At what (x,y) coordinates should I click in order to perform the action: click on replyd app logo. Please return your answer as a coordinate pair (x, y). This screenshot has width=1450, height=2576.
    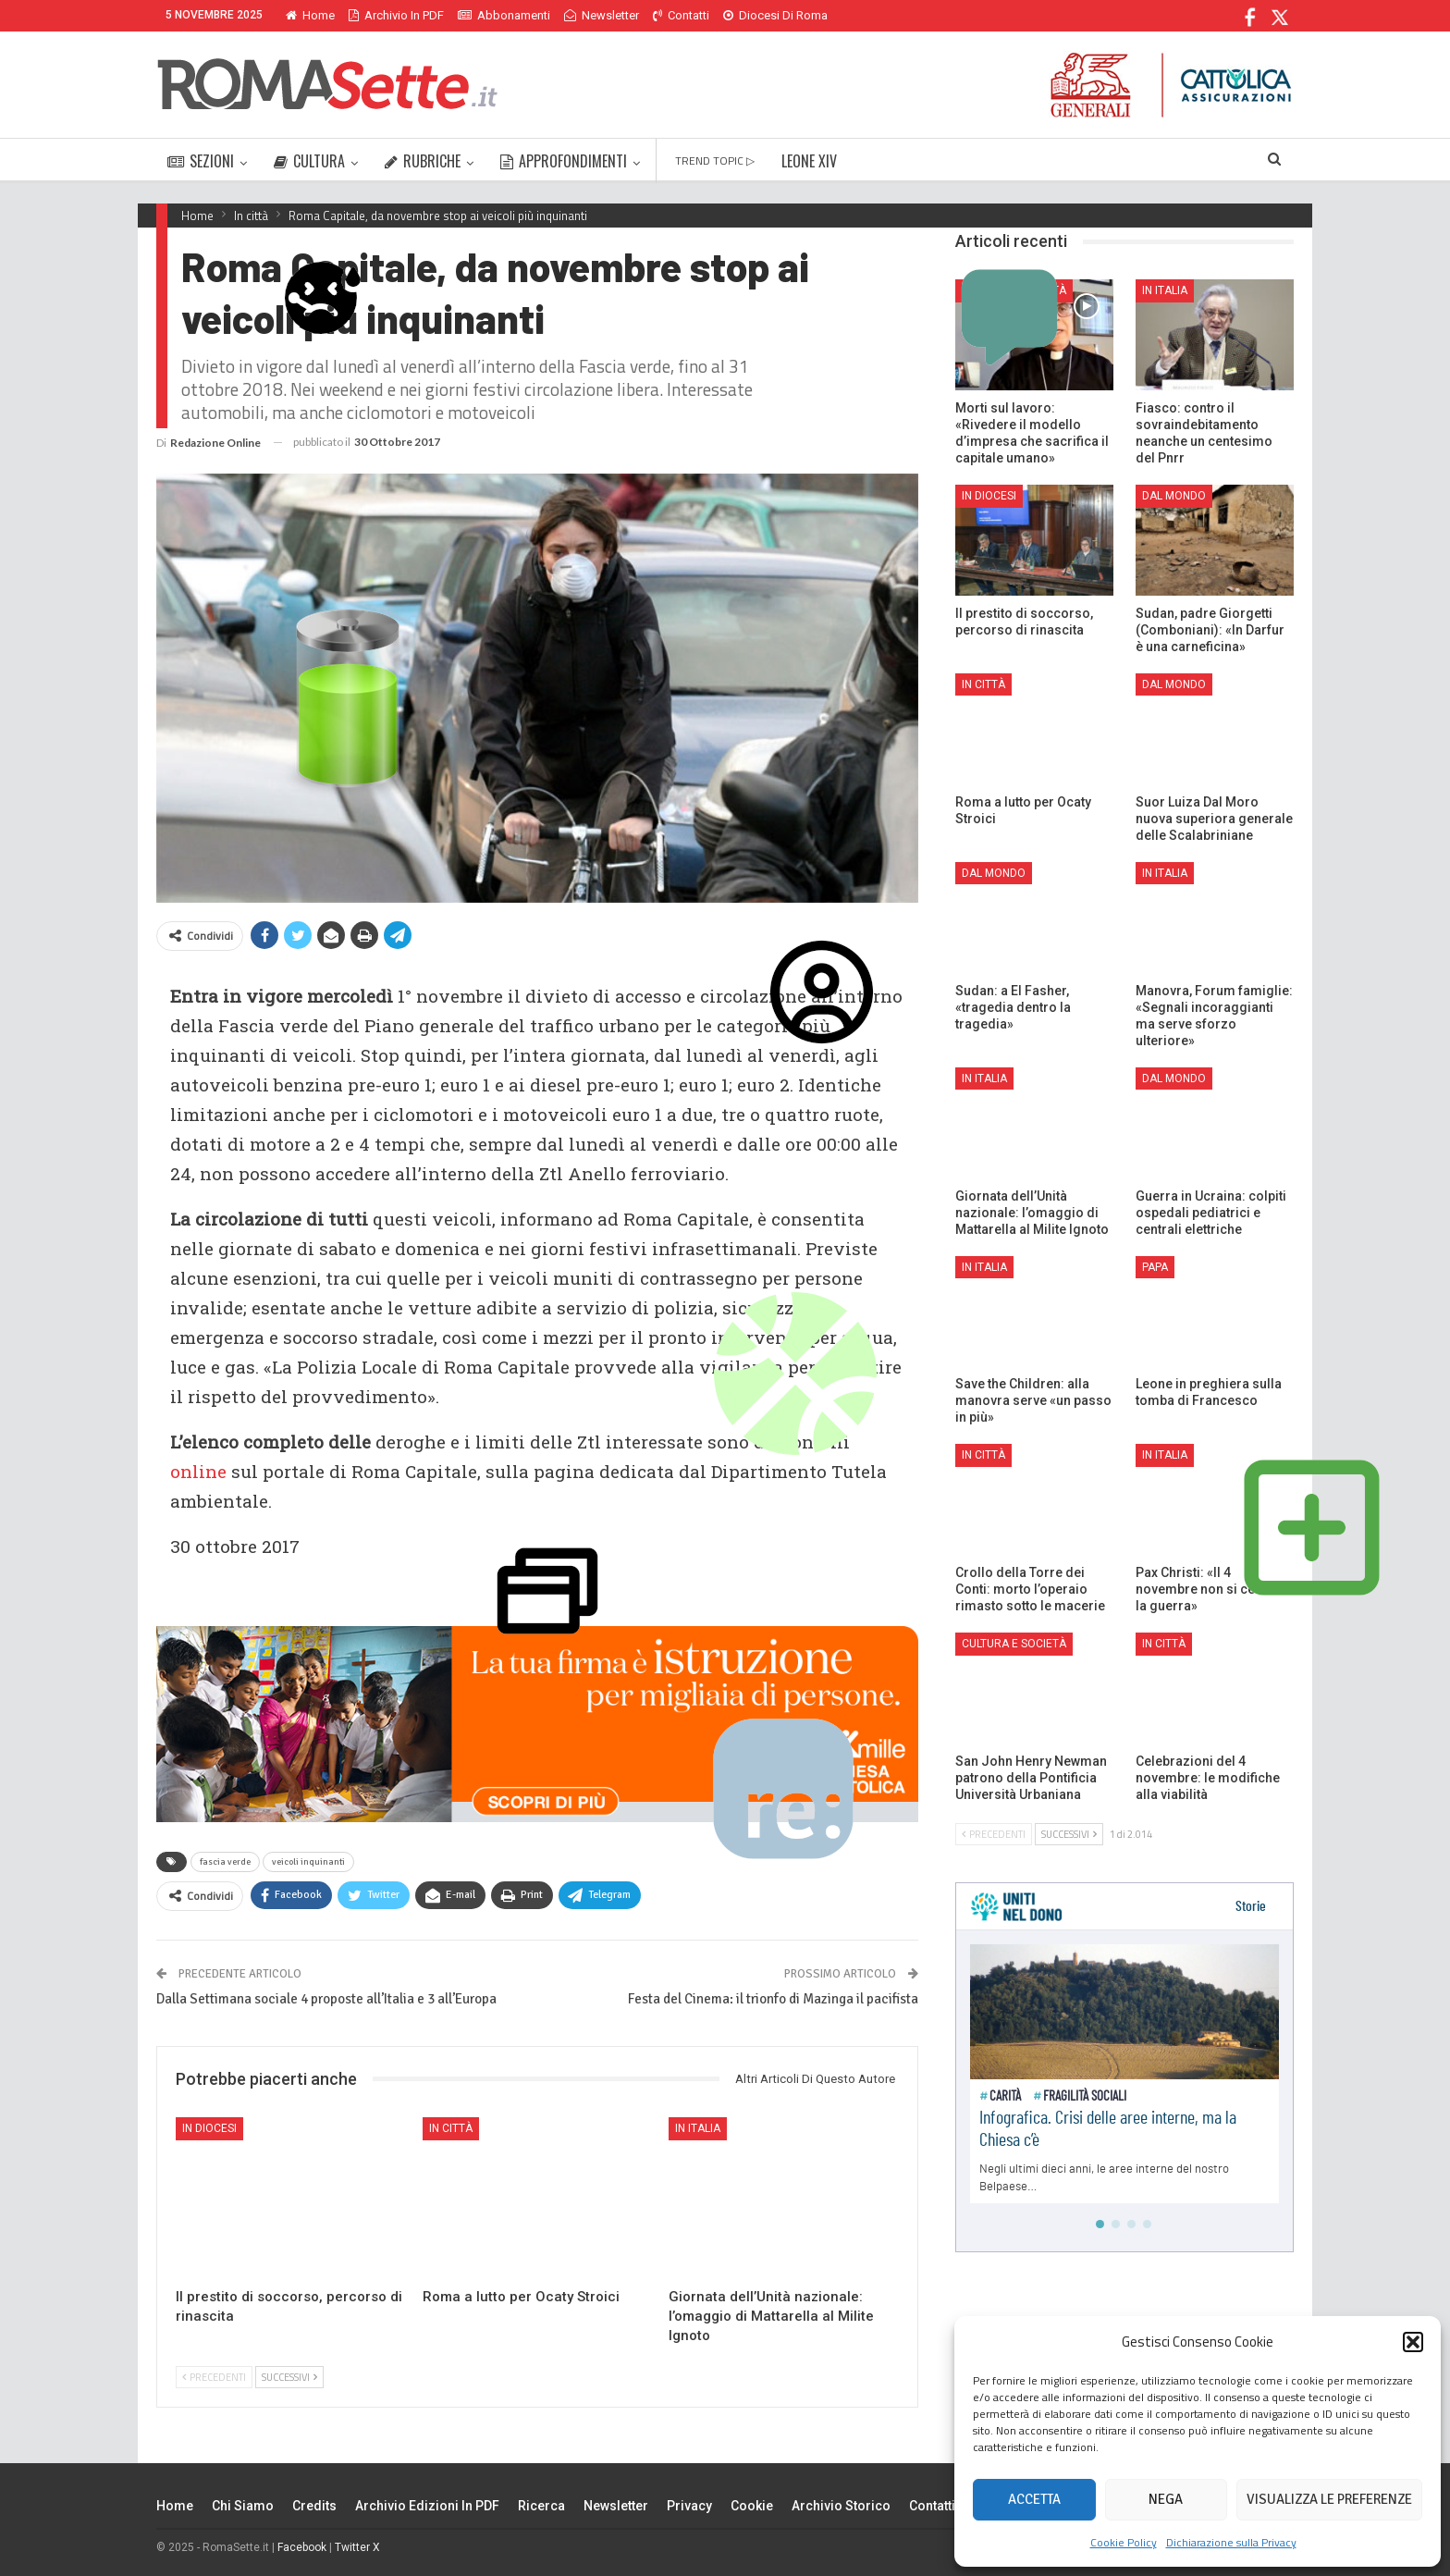
    Looking at the image, I should click on (783, 1789).